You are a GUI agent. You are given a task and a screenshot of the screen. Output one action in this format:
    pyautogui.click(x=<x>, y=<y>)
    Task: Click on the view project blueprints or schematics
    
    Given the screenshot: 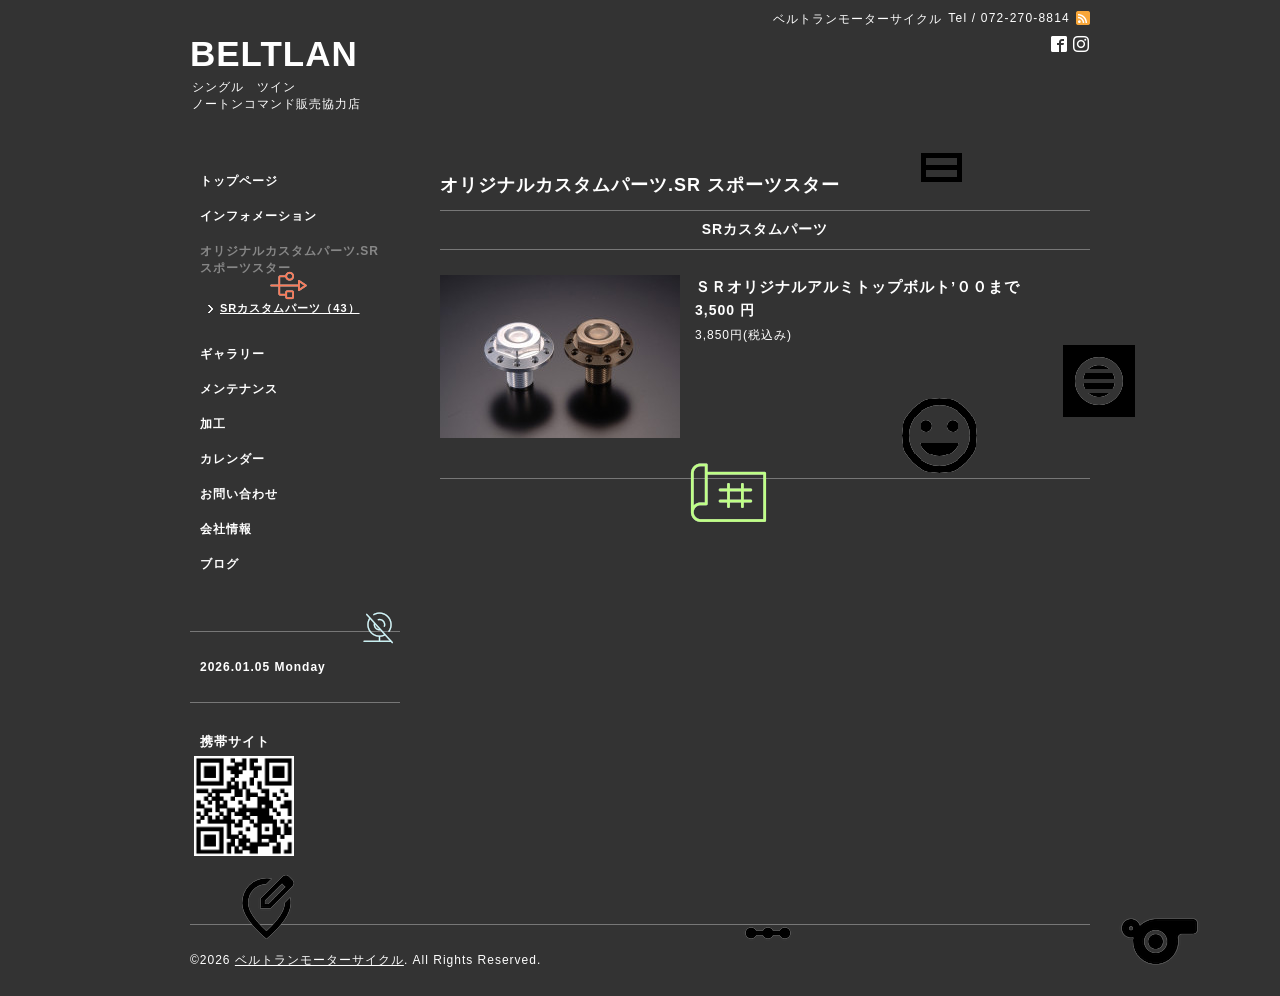 What is the action you would take?
    pyautogui.click(x=728, y=495)
    